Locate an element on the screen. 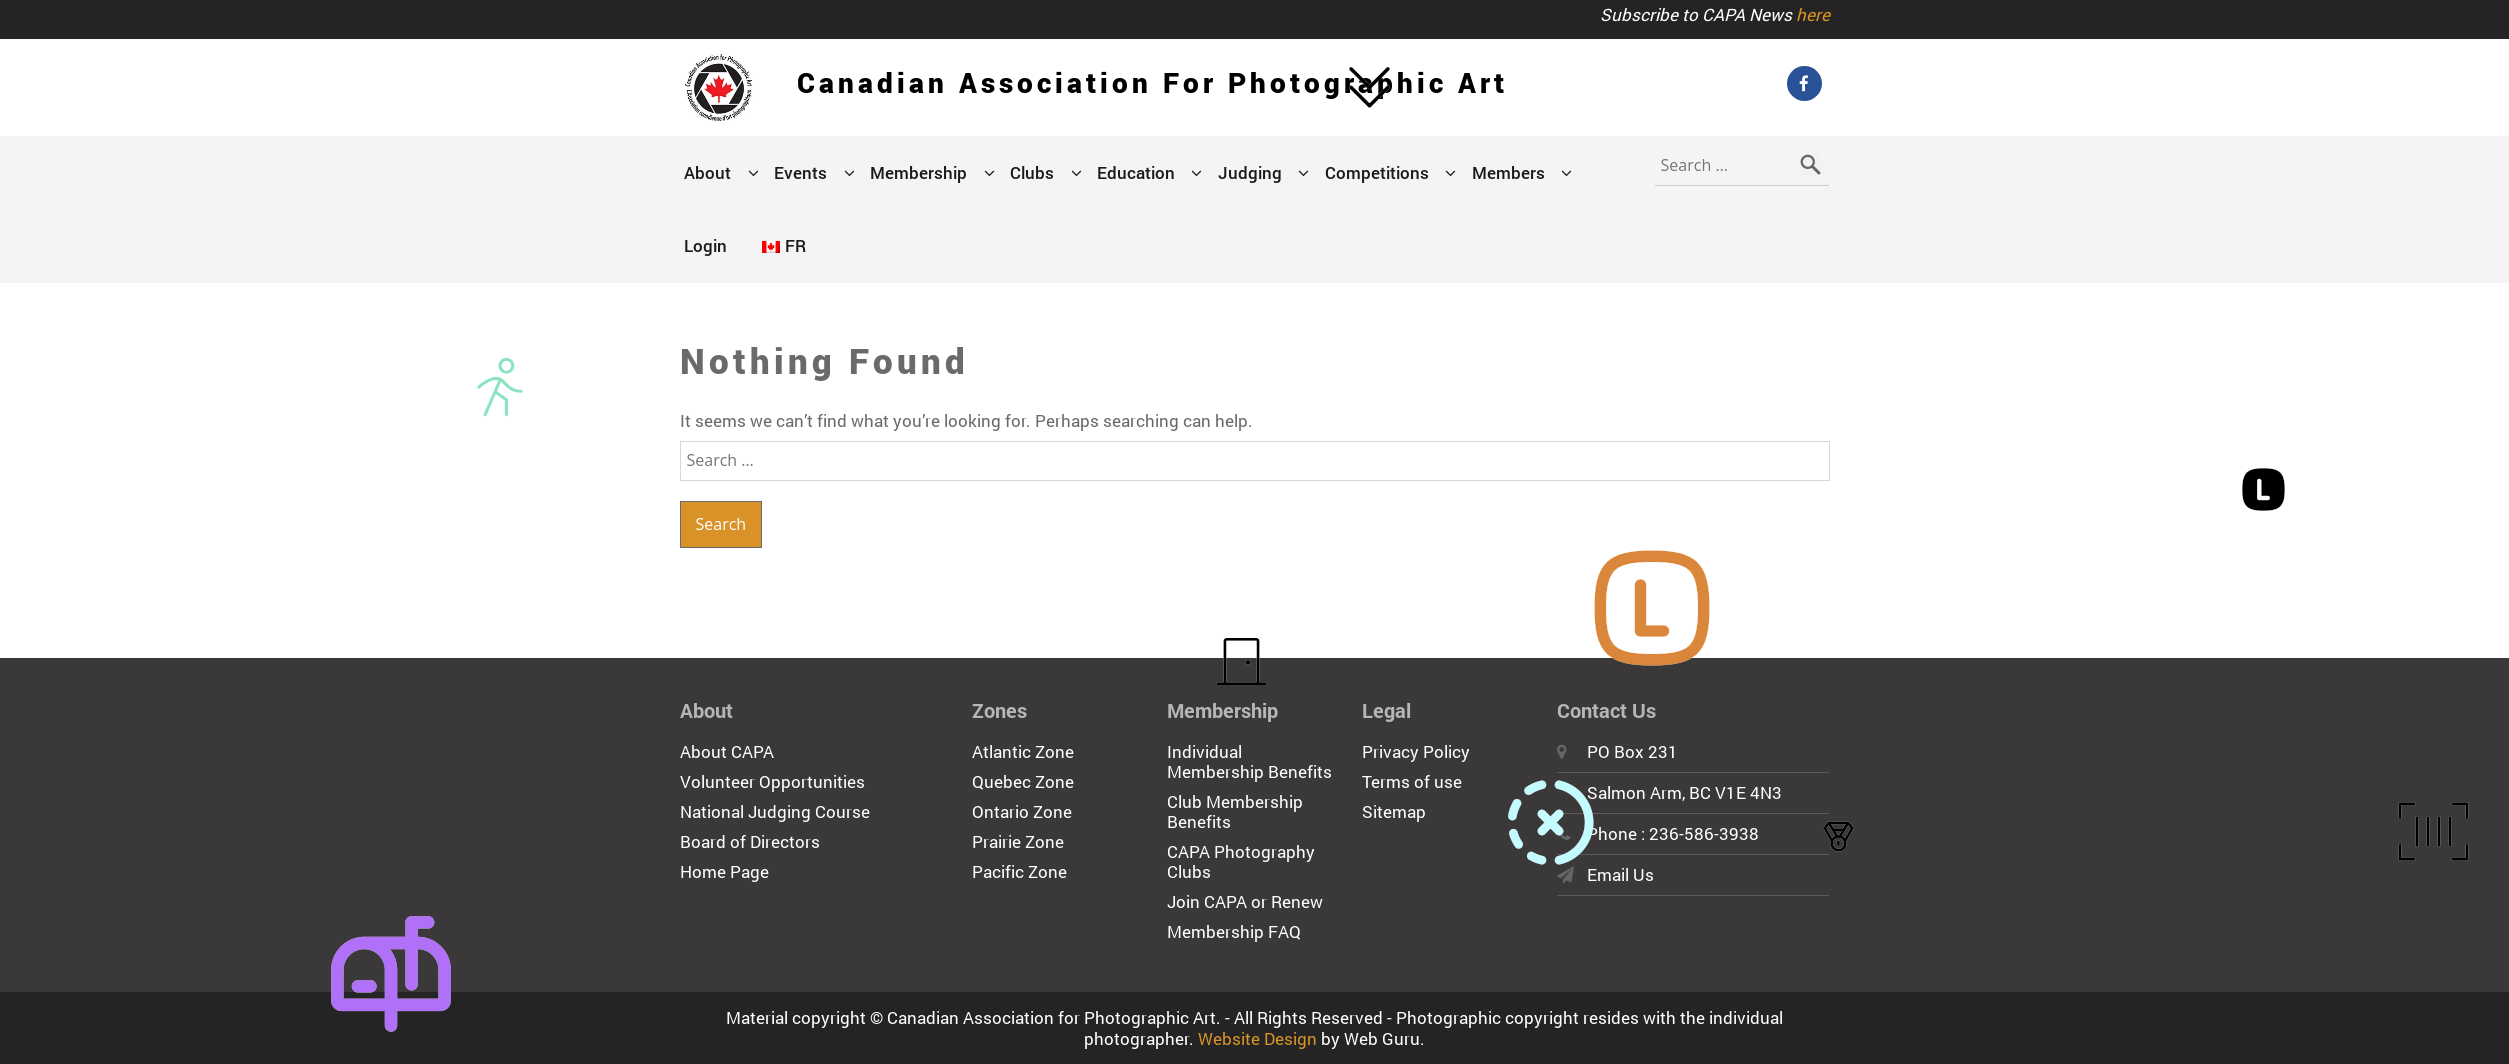 This screenshot has width=2509, height=1064. expand content or show more items is located at coordinates (1369, 85).